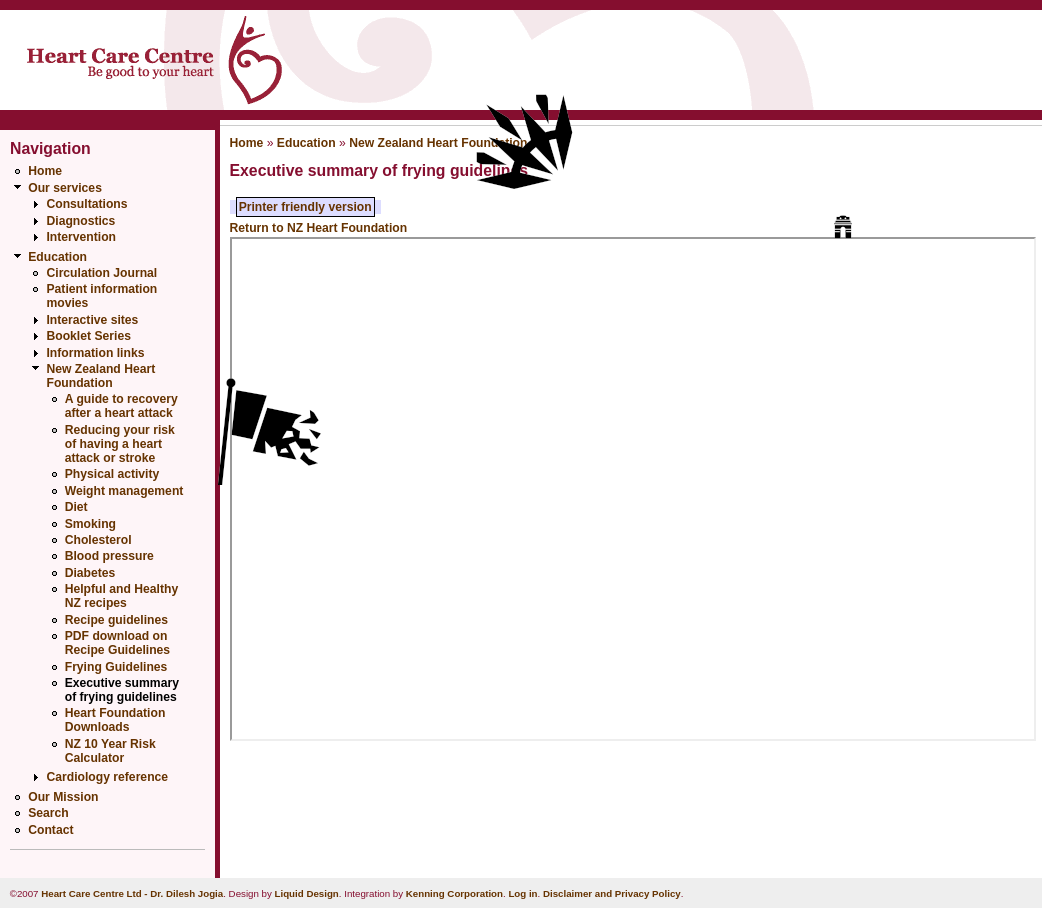 The width and height of the screenshot is (1042, 908). Describe the element at coordinates (843, 226) in the screenshot. I see `view India Gate landmark information` at that location.